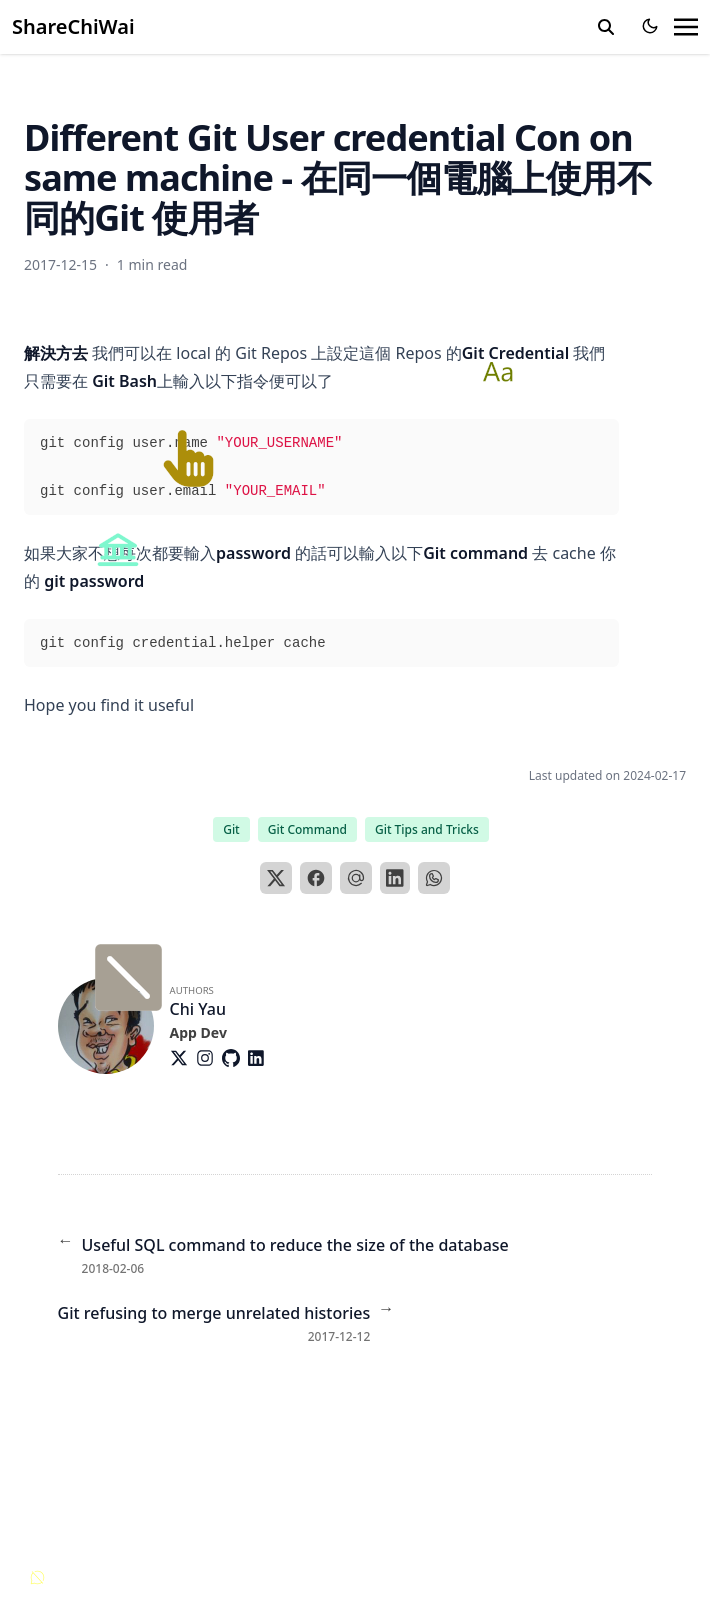 The image size is (710, 1603). Describe the element at coordinates (128, 977) in the screenshot. I see `placeholder for missing or unavailable image content` at that location.